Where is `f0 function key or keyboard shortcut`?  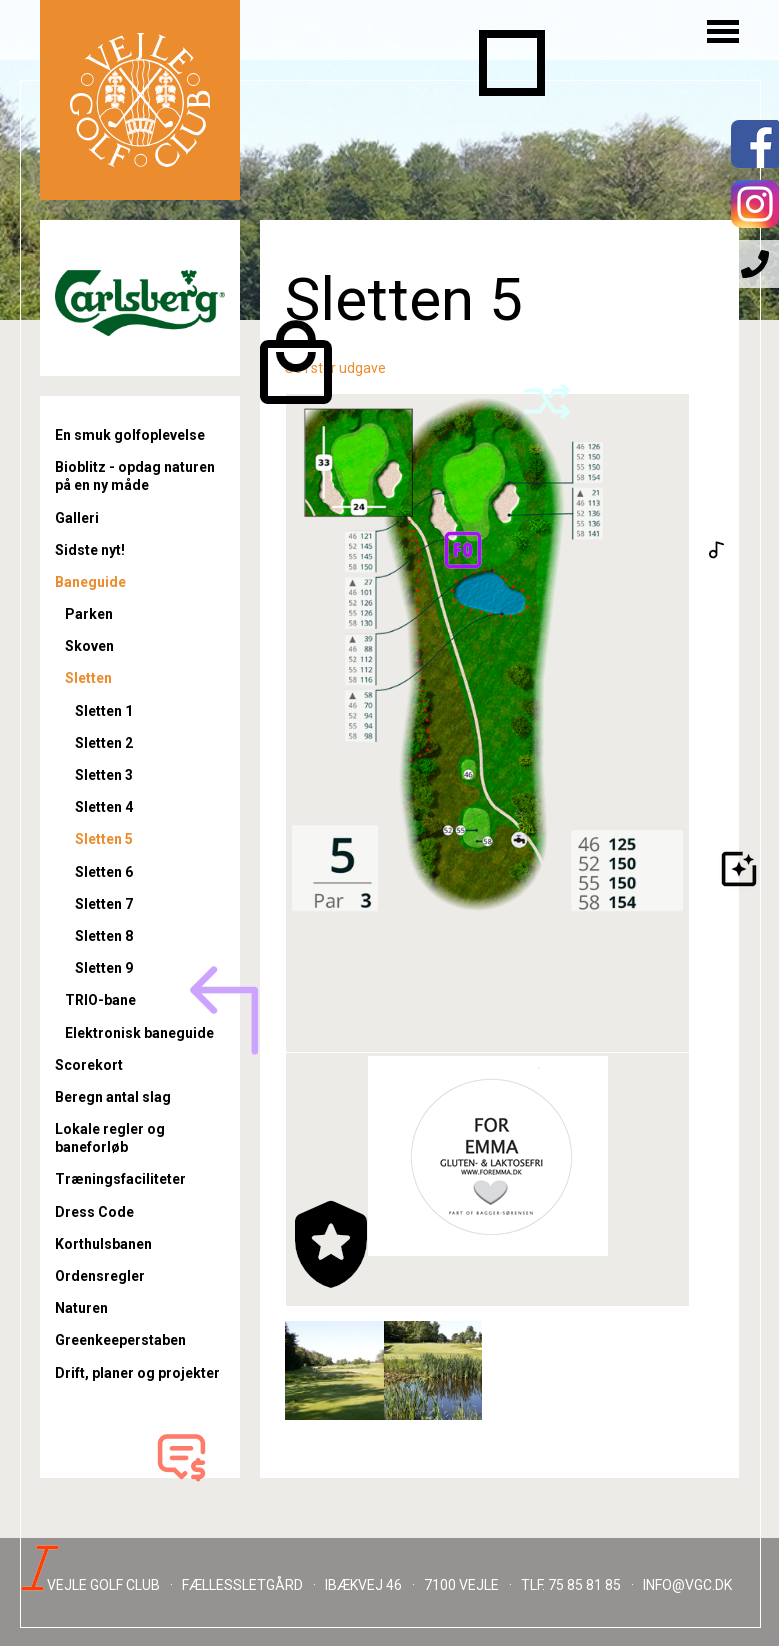
f0 function key or keyboard shortcut is located at coordinates (463, 550).